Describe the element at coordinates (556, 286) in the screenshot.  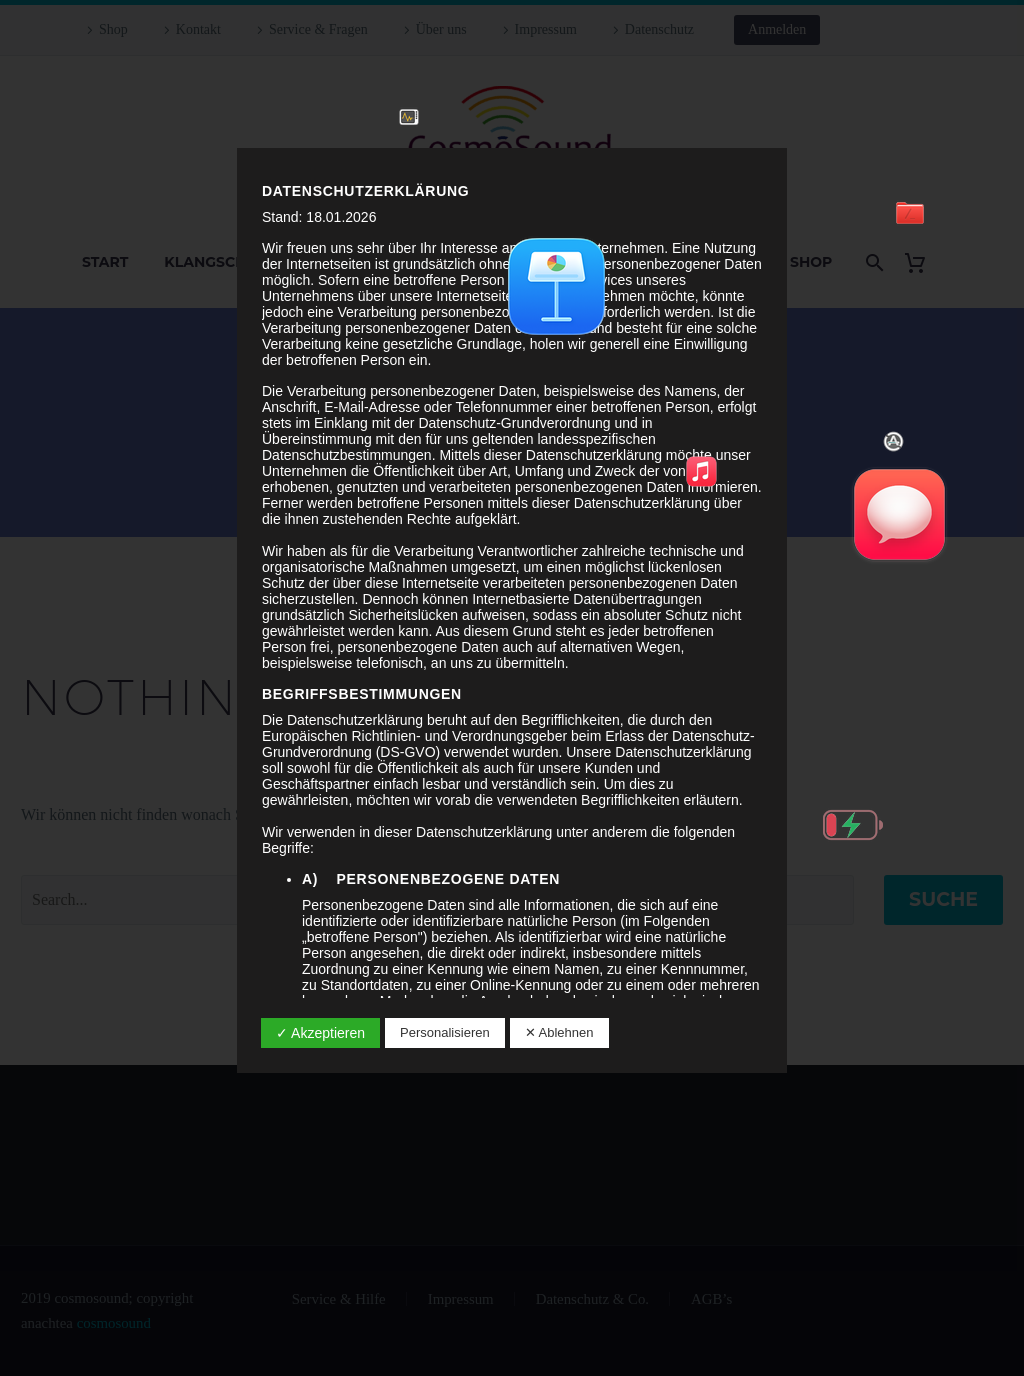
I see `open keynote to create or edit presentations` at that location.